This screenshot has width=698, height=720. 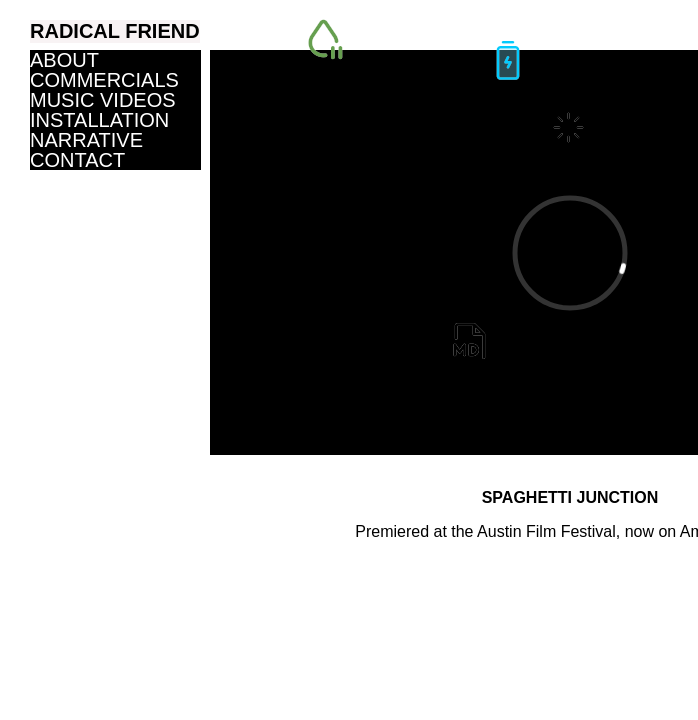 I want to click on pause water or liquid dispensing, so click(x=323, y=38).